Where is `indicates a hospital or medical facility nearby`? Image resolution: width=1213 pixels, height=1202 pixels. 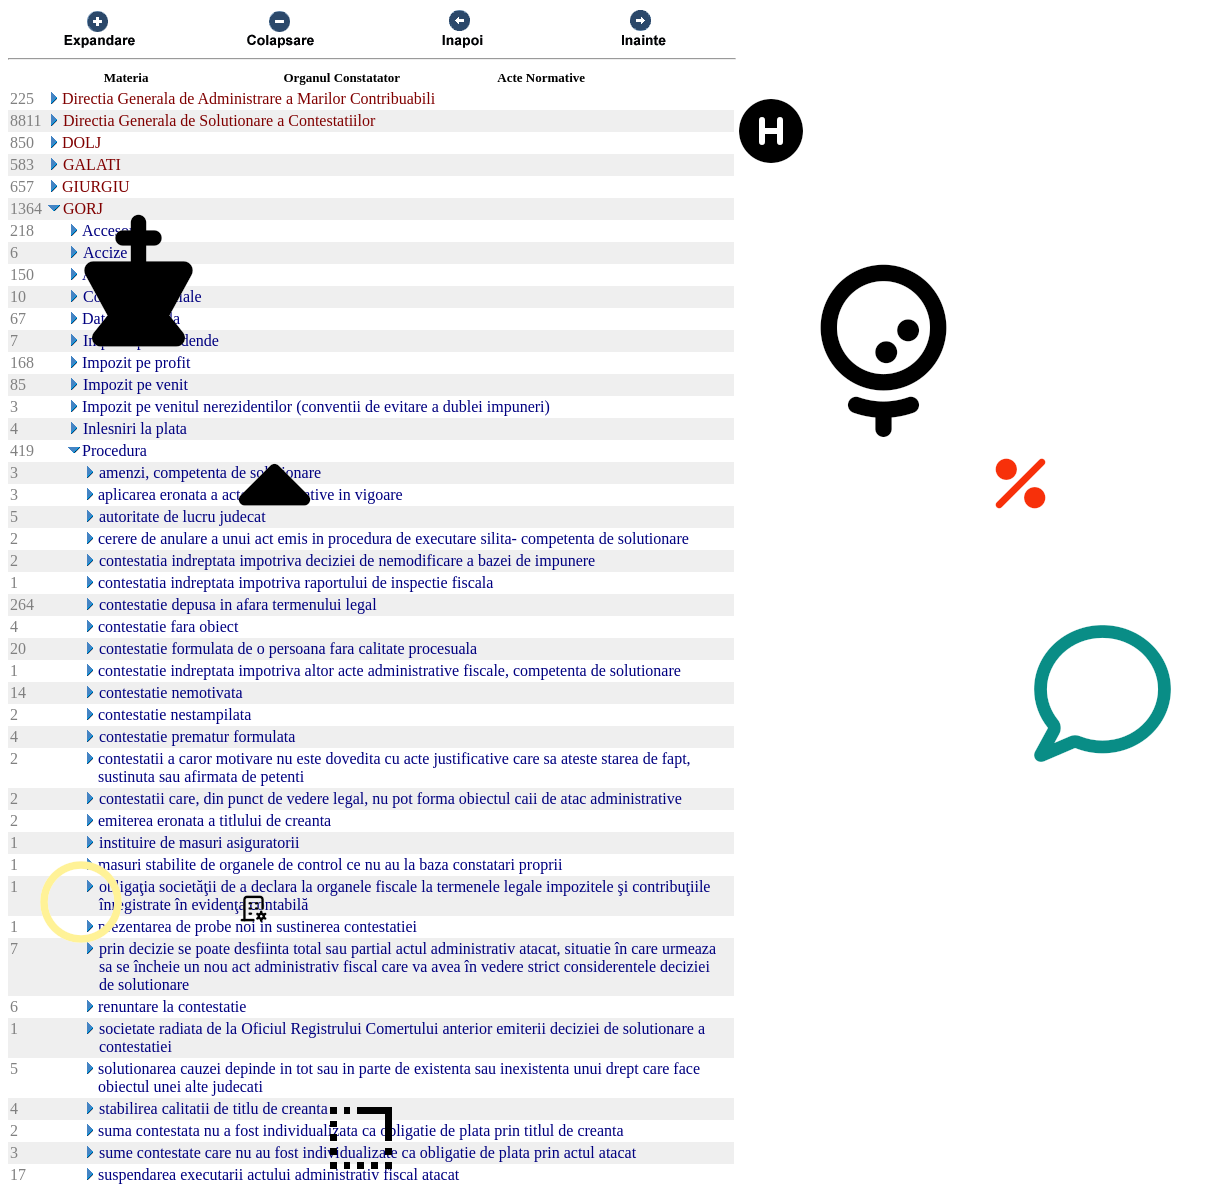
indicates a hospital or medical facility nearby is located at coordinates (771, 131).